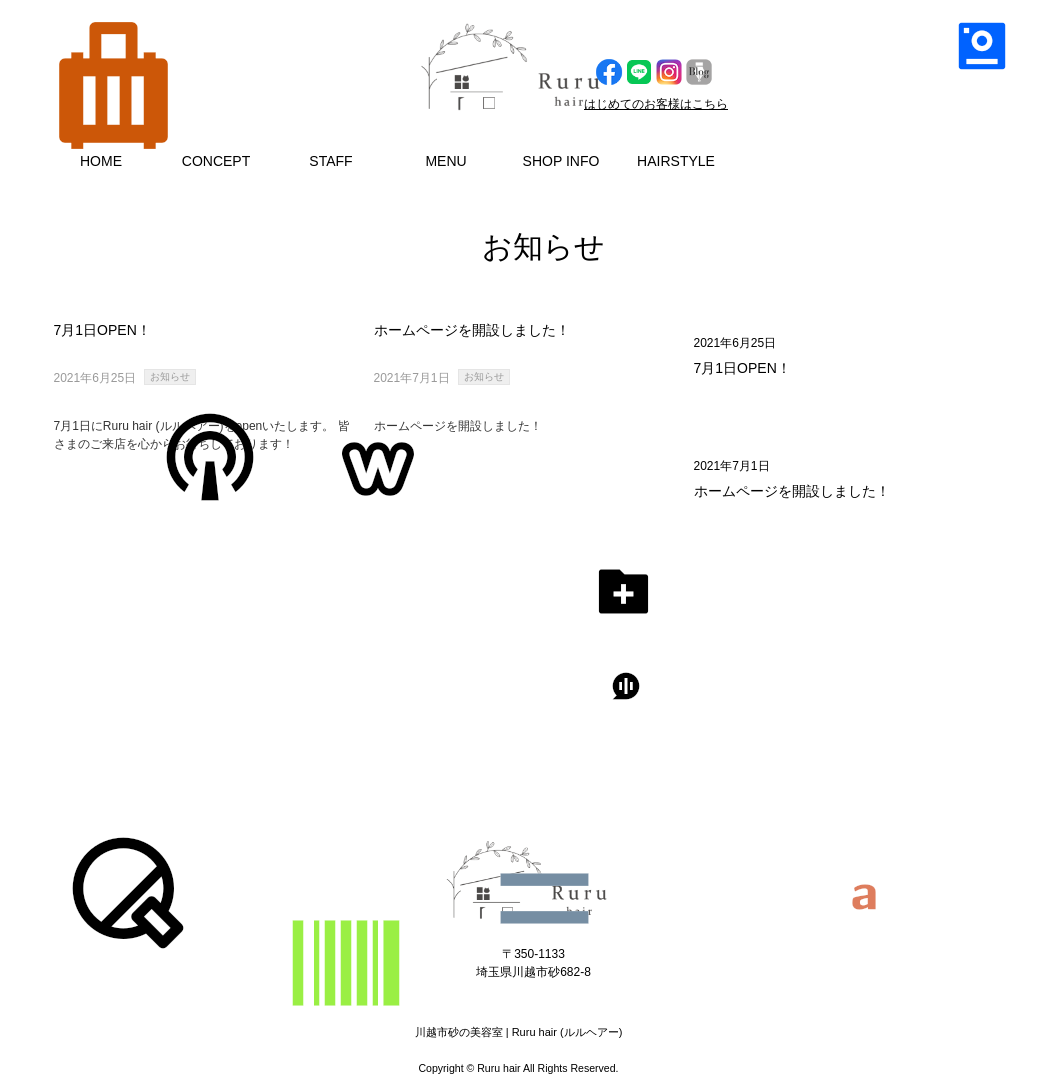 This screenshot has height=1082, width=1037. I want to click on scan a barcode, so click(346, 963).